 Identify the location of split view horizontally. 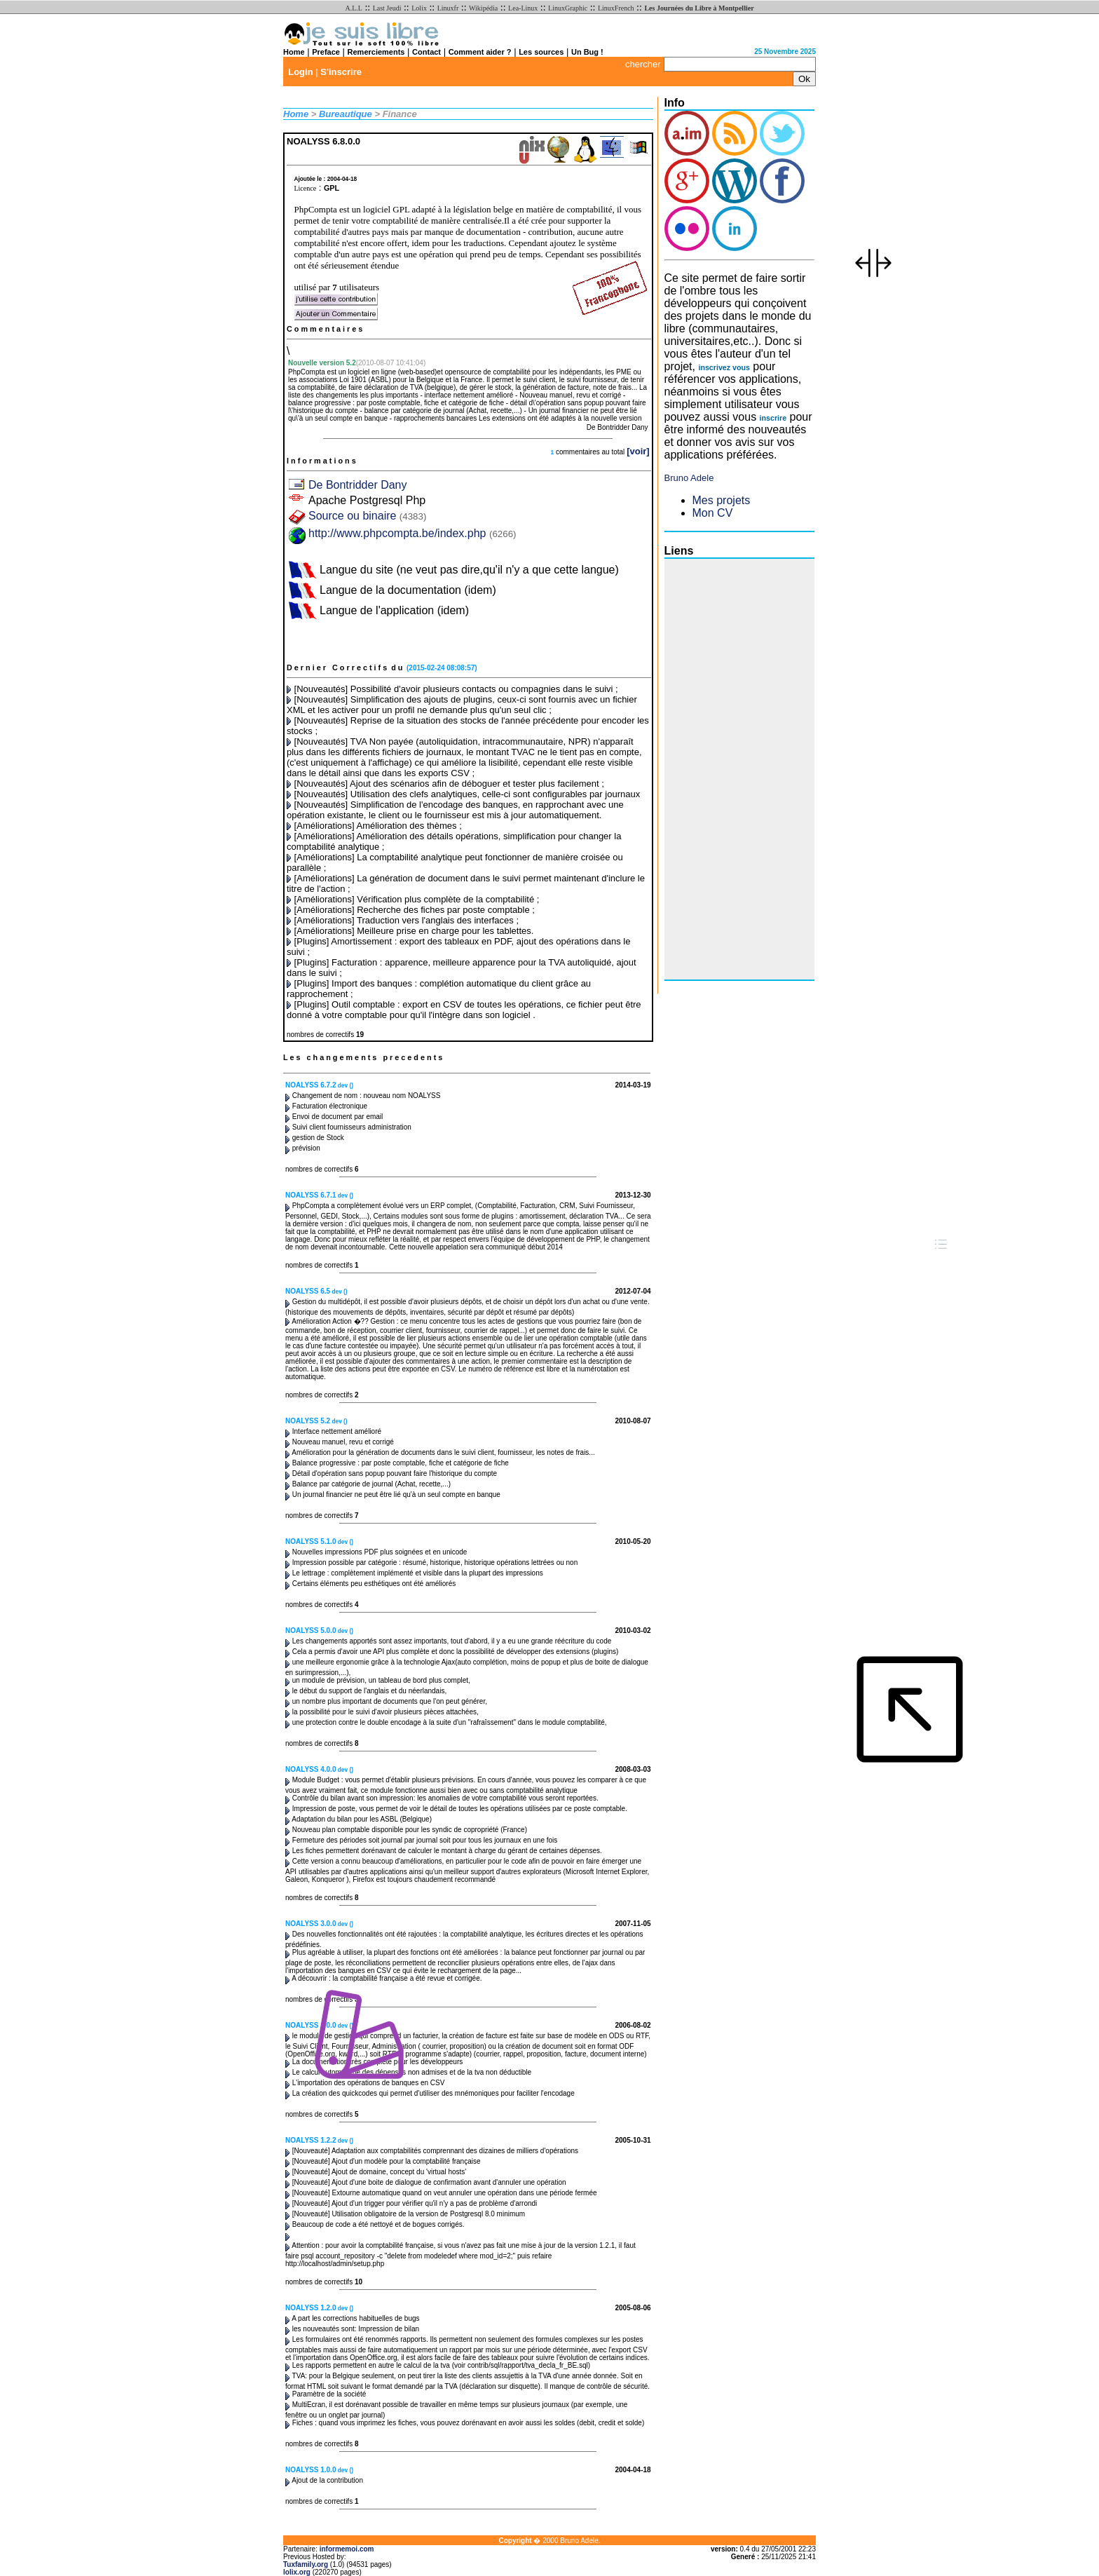
(873, 263).